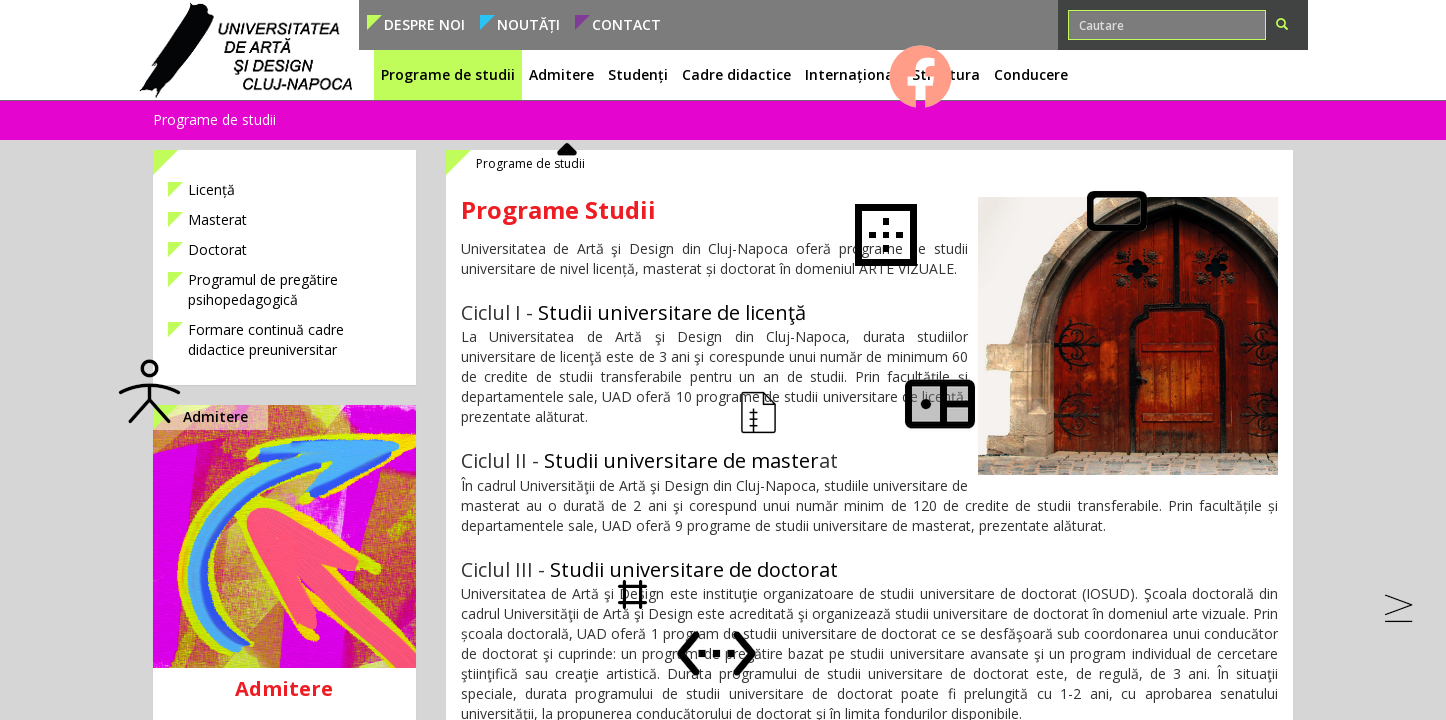 The width and height of the screenshot is (1446, 720). Describe the element at coordinates (886, 235) in the screenshot. I see `apply outer border to selected cells` at that location.